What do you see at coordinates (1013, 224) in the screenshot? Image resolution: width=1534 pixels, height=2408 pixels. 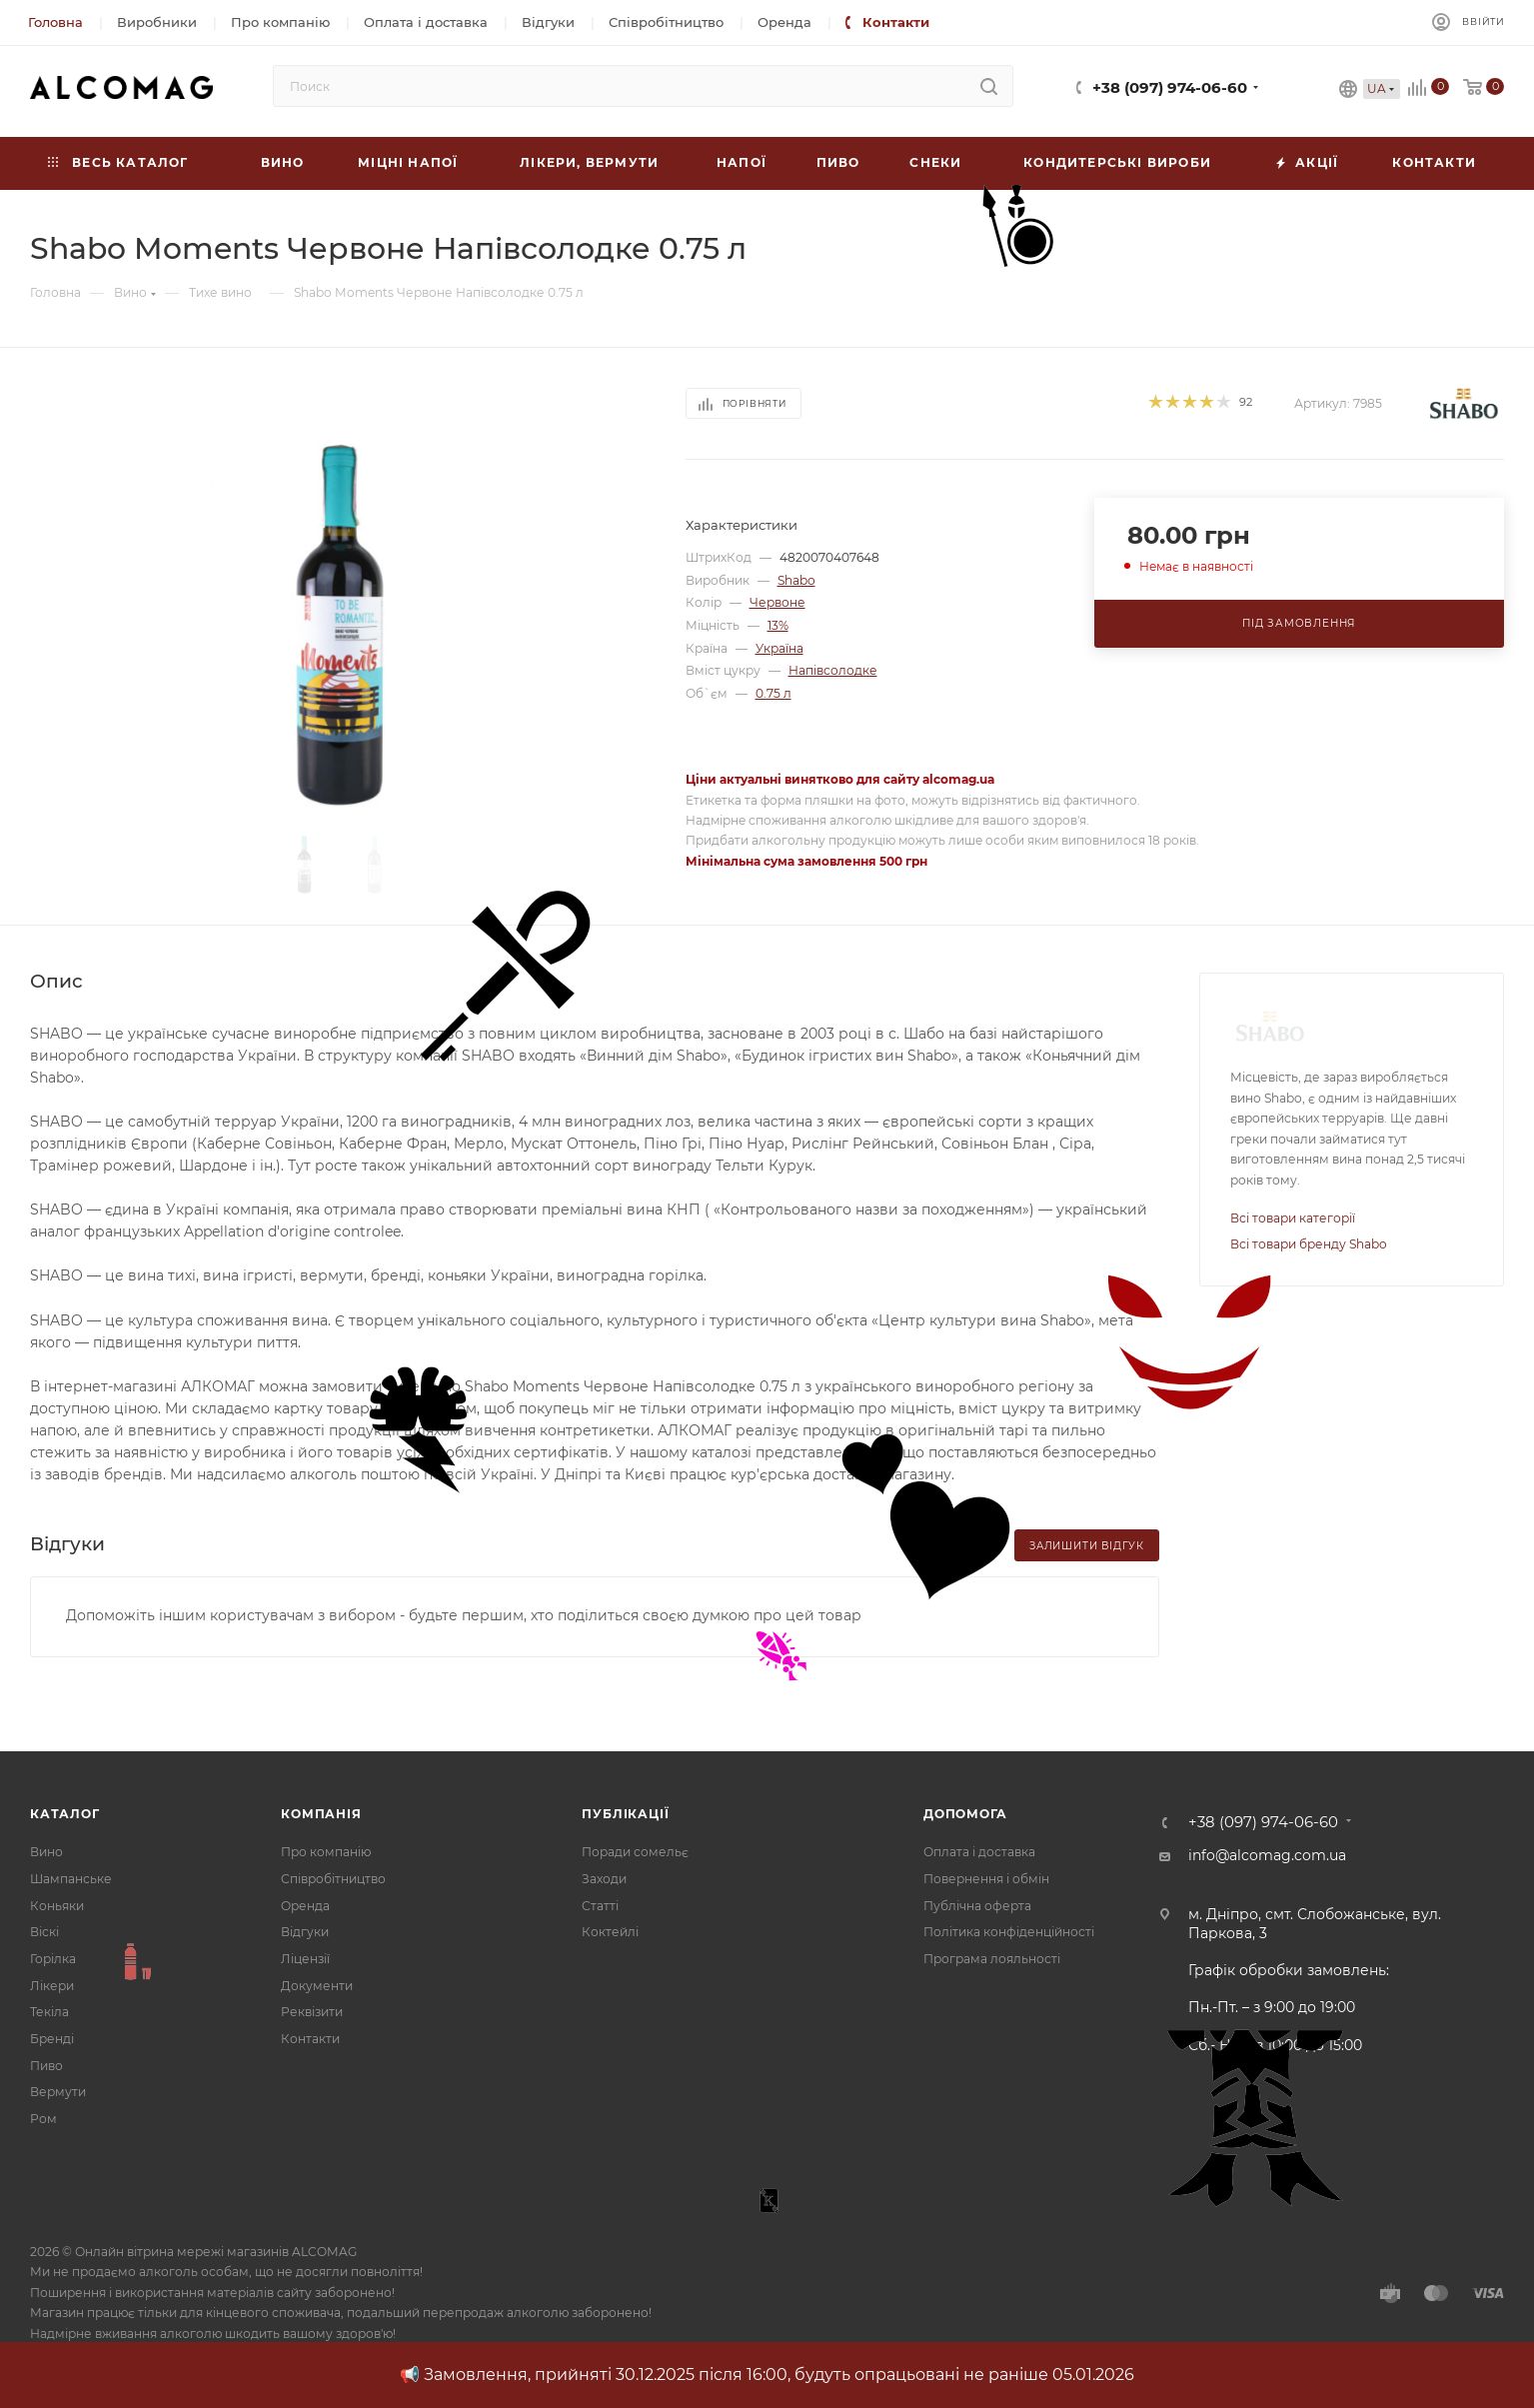 I see `select spartan warrior class or faction` at bounding box center [1013, 224].